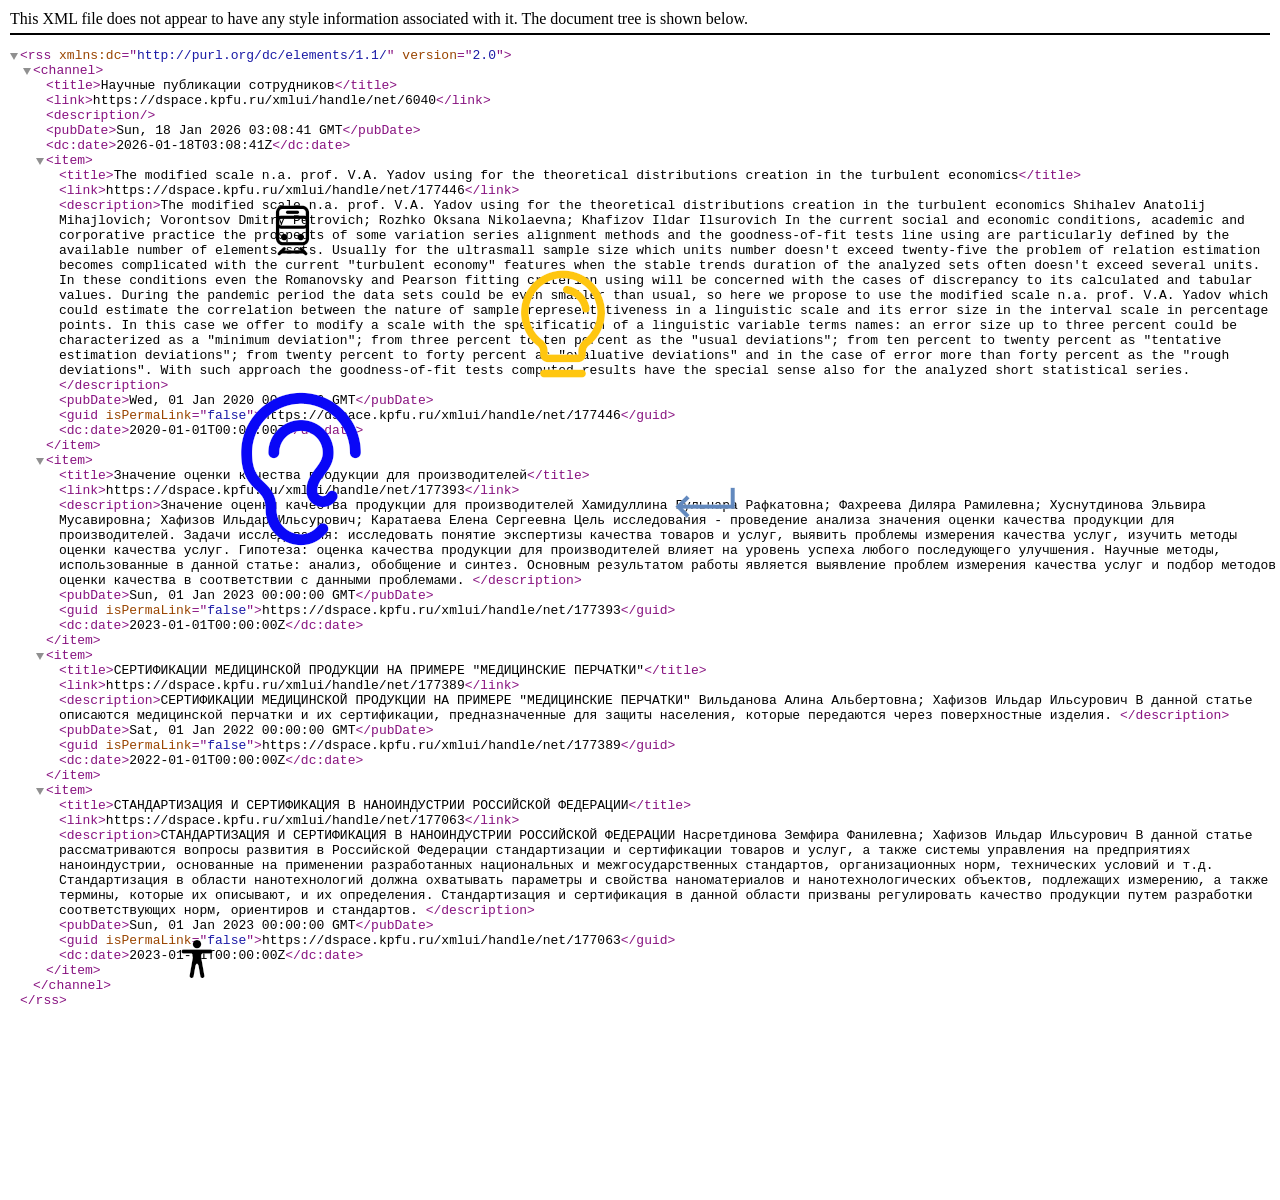 Image resolution: width=1280 pixels, height=1200 pixels. I want to click on view tips or helpful suggestions, so click(563, 324).